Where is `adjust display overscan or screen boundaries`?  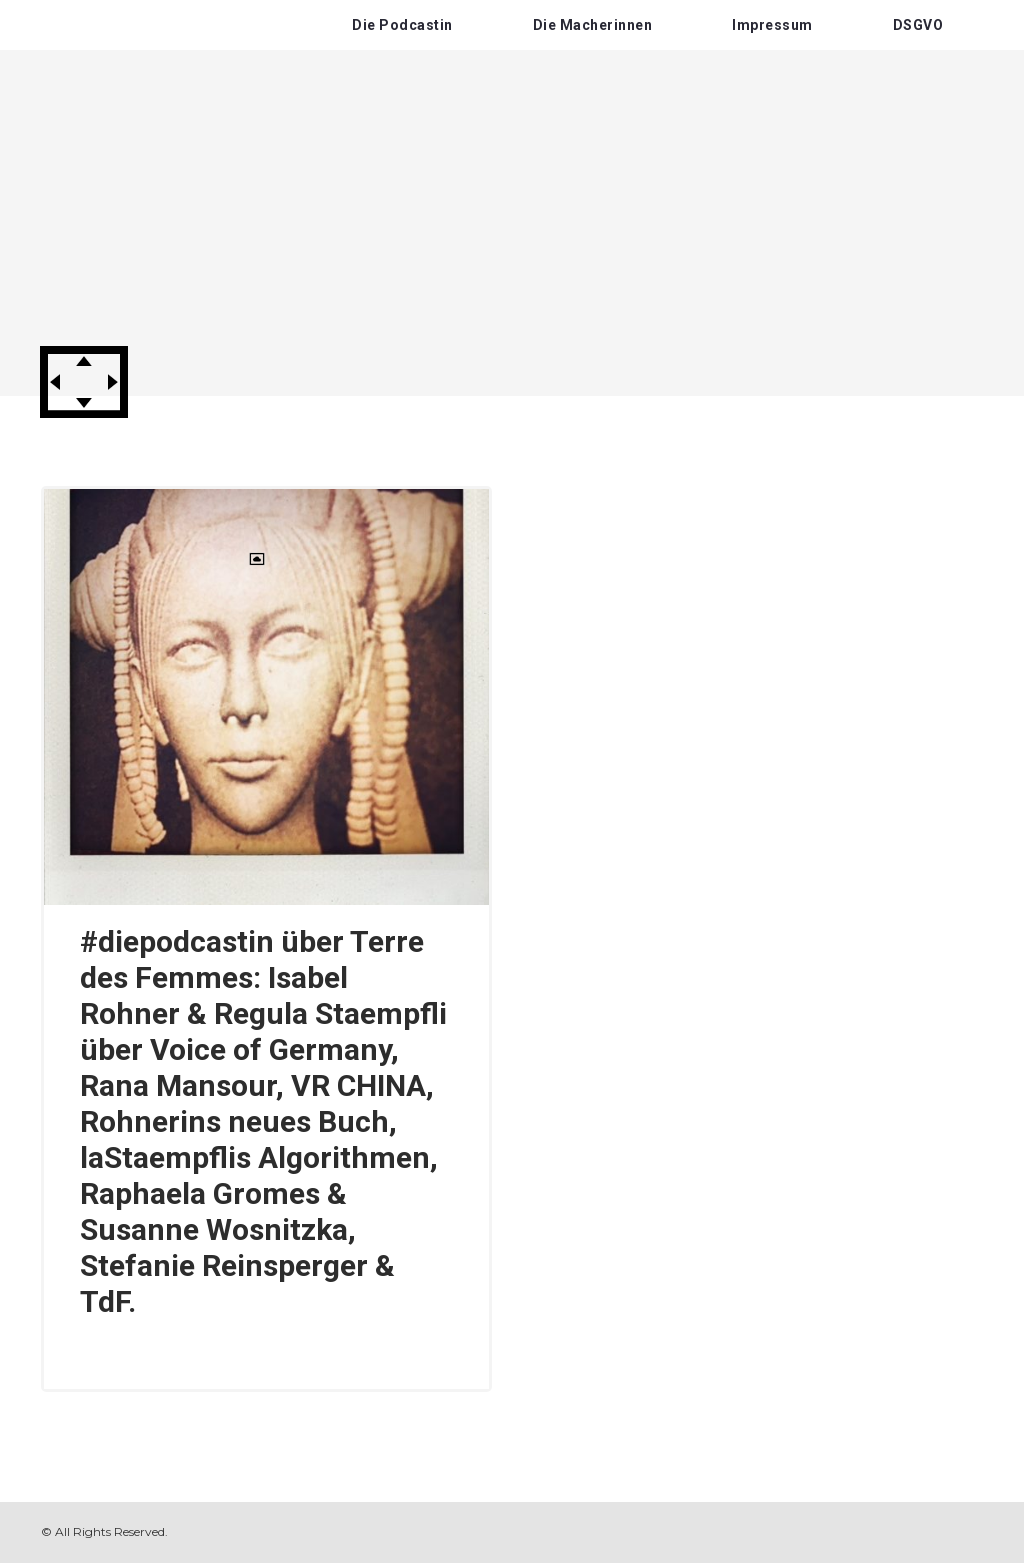 adjust display overscan or screen boundaries is located at coordinates (84, 382).